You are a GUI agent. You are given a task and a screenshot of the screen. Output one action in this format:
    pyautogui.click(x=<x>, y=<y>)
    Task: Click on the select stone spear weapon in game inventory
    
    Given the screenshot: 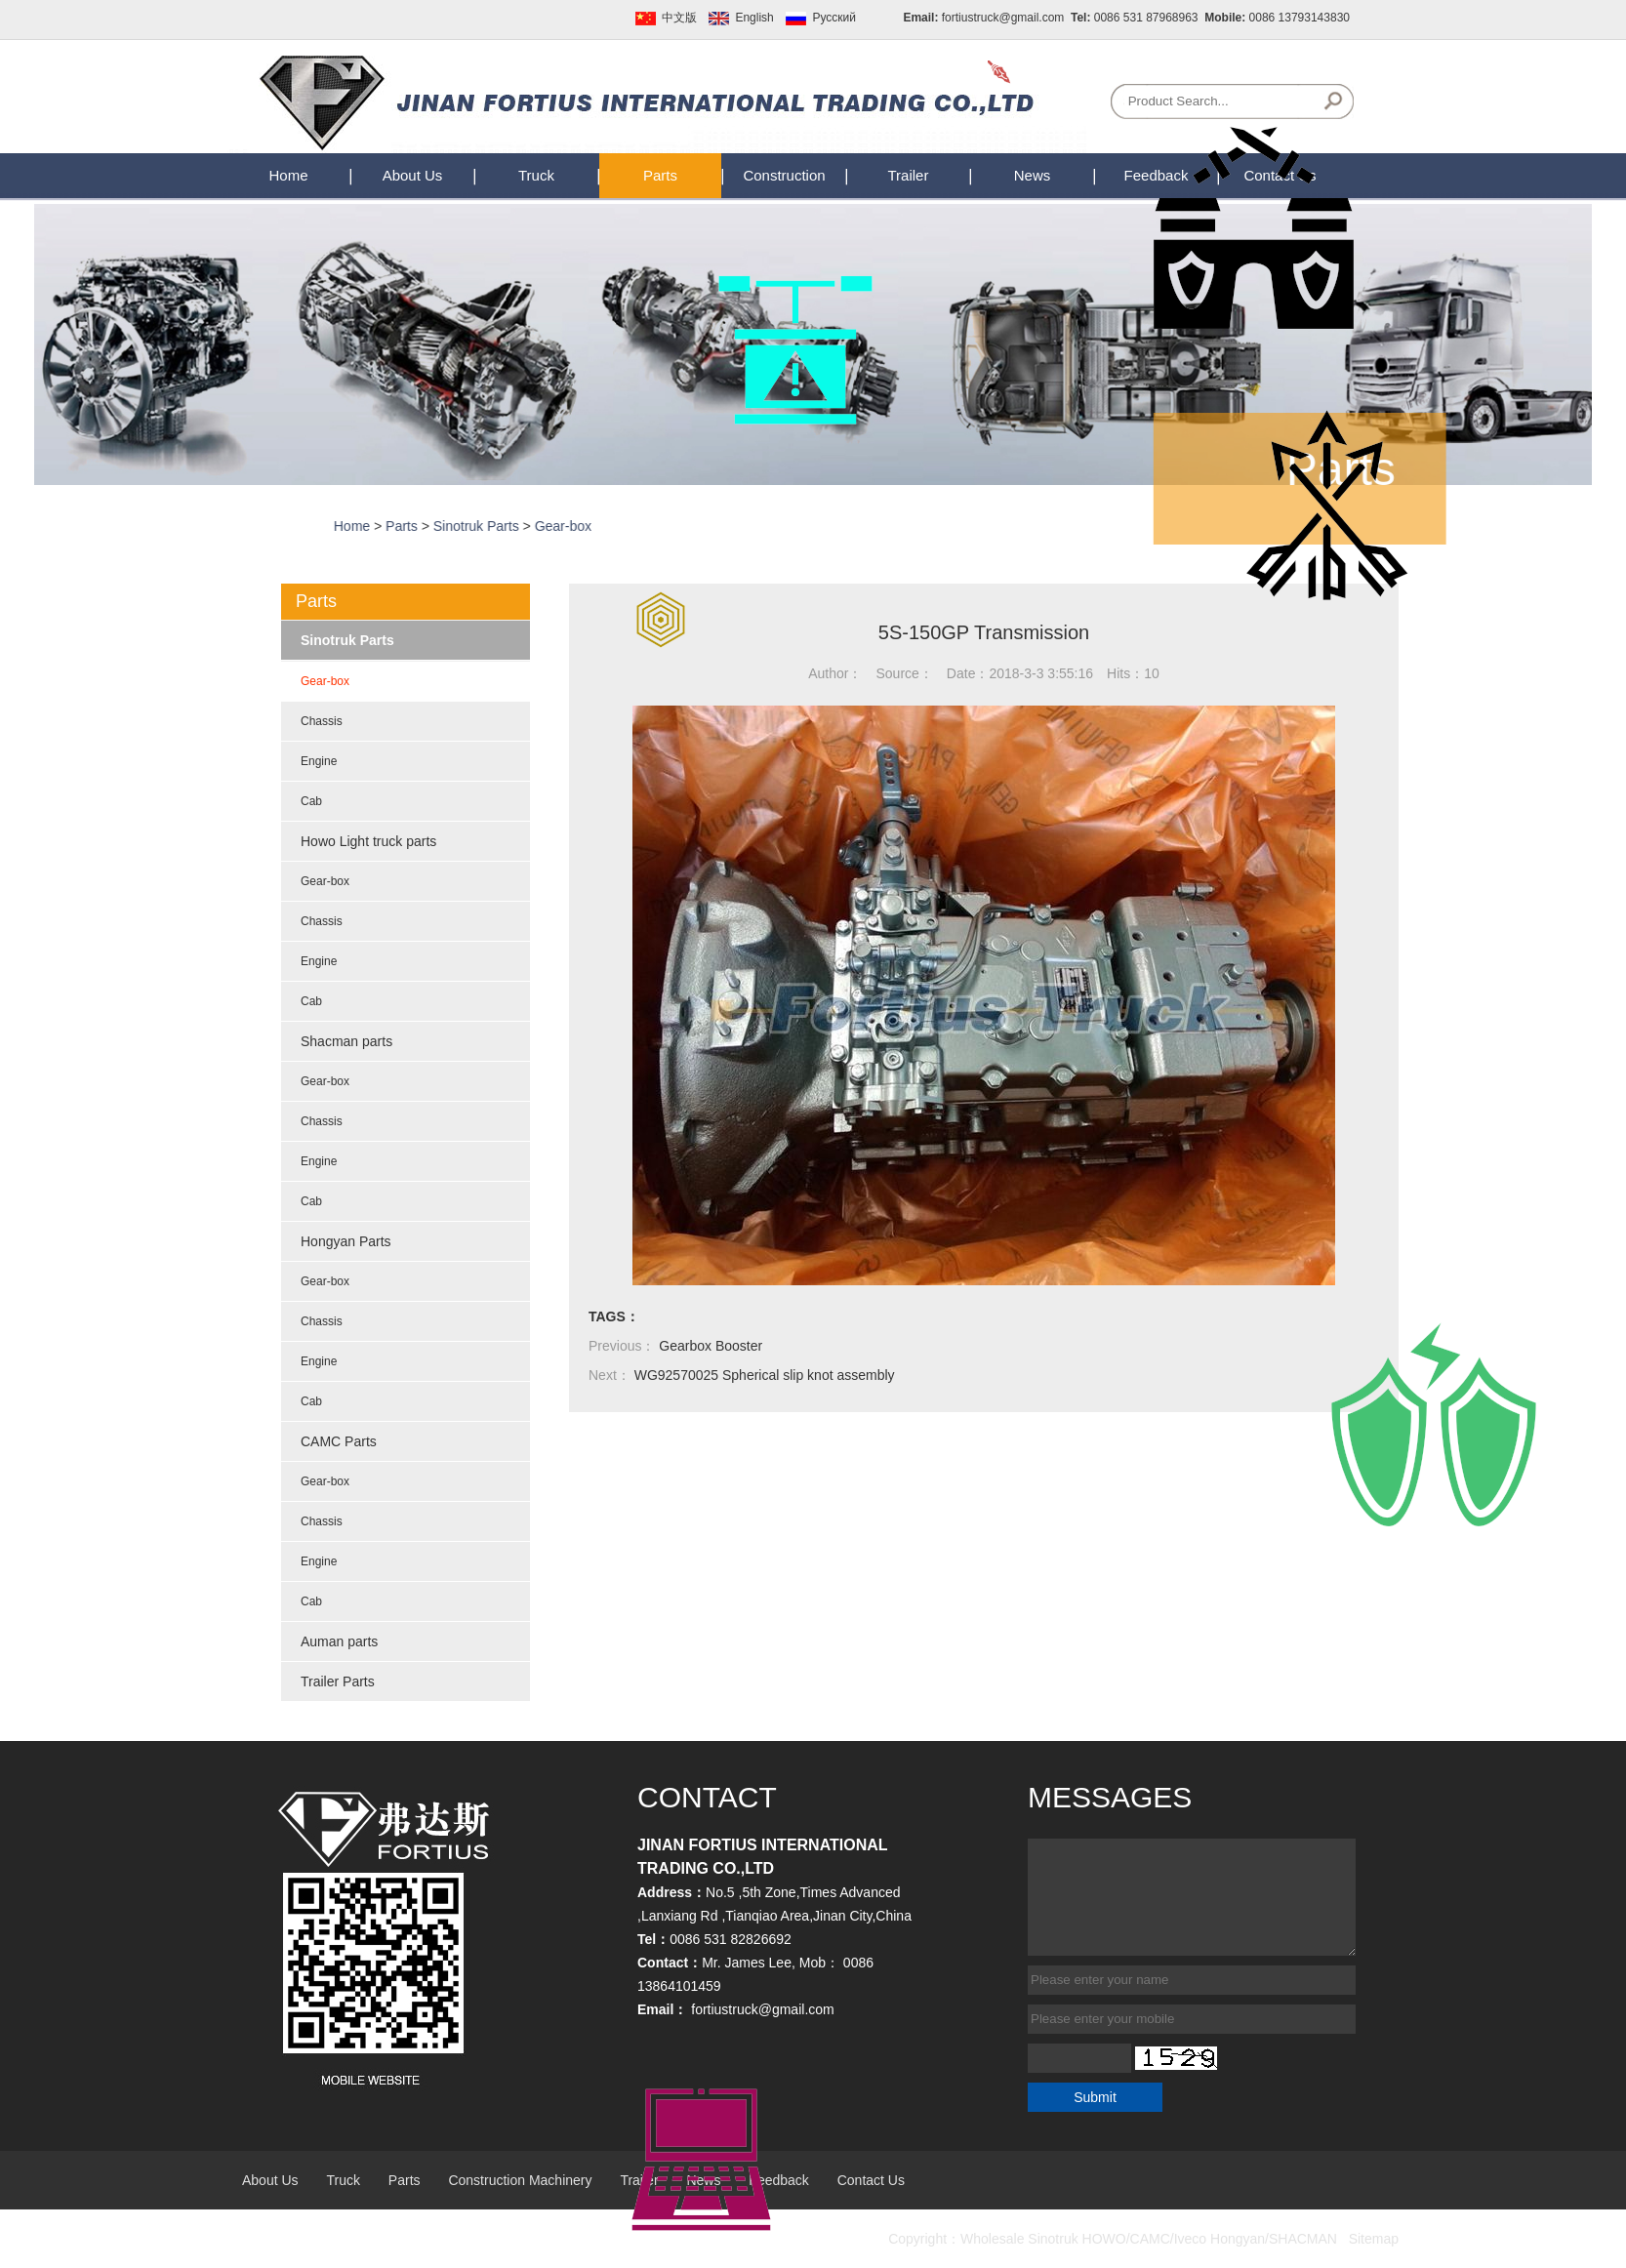 What is the action you would take?
    pyautogui.click(x=998, y=71)
    